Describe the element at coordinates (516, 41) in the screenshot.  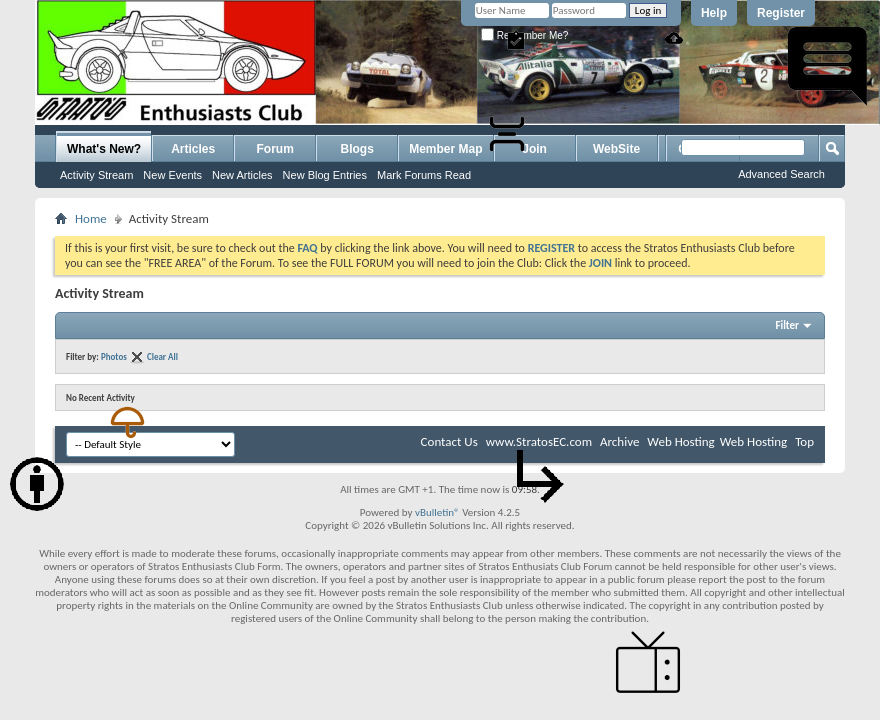
I see `mark task or assignment as complete` at that location.